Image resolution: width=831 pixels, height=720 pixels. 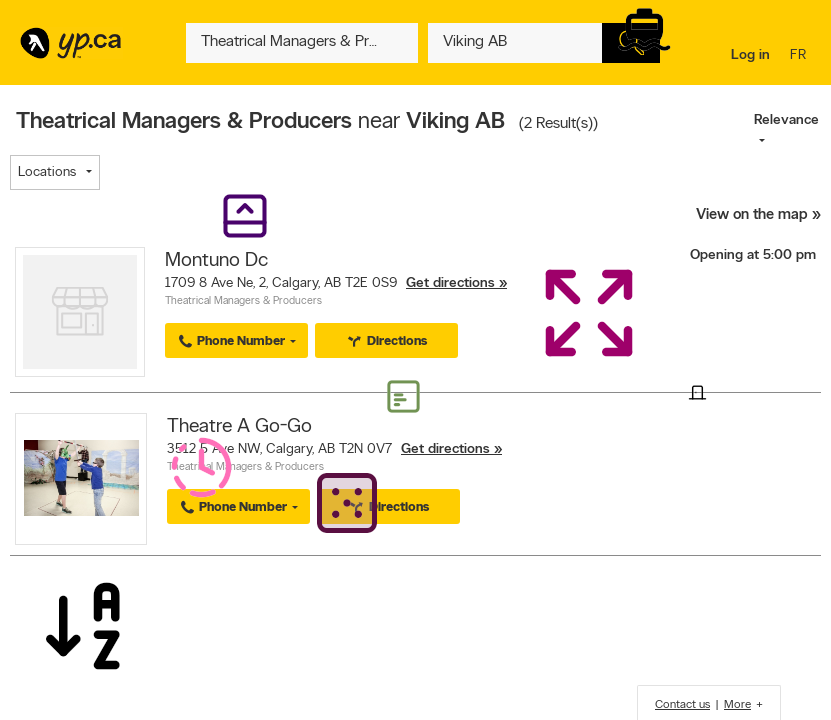 I want to click on sort items alphabetically A to Z, so click(x=85, y=626).